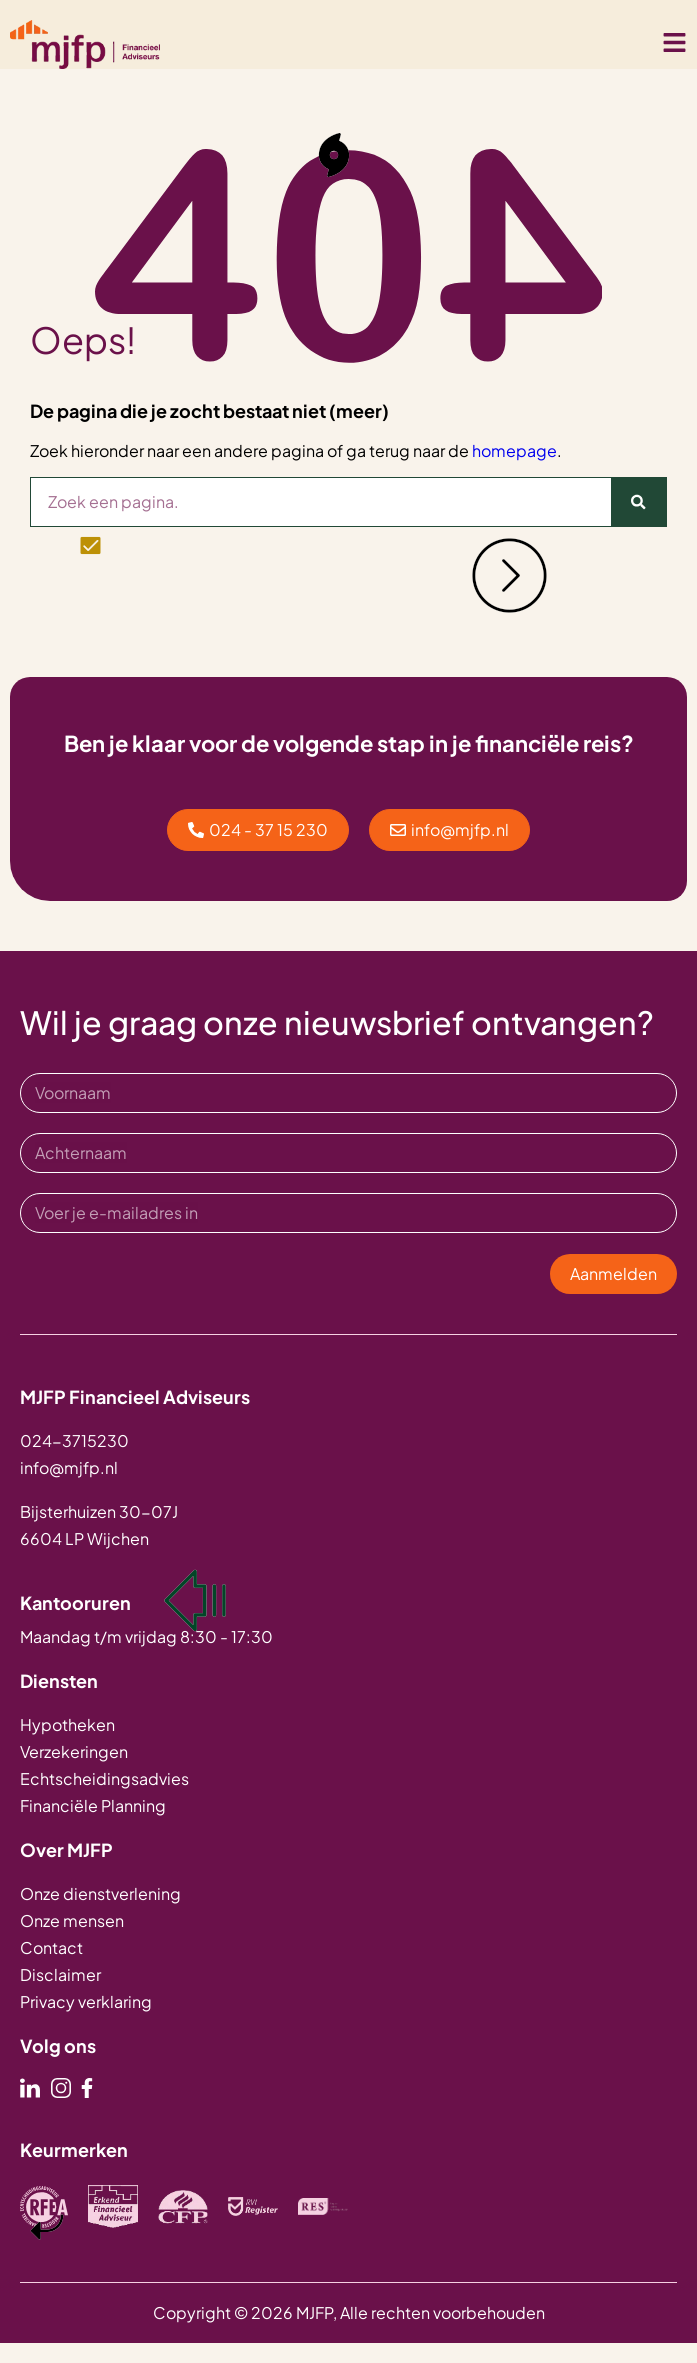  What do you see at coordinates (334, 155) in the screenshot?
I see `indicates hurricane or tropical storm warning` at bounding box center [334, 155].